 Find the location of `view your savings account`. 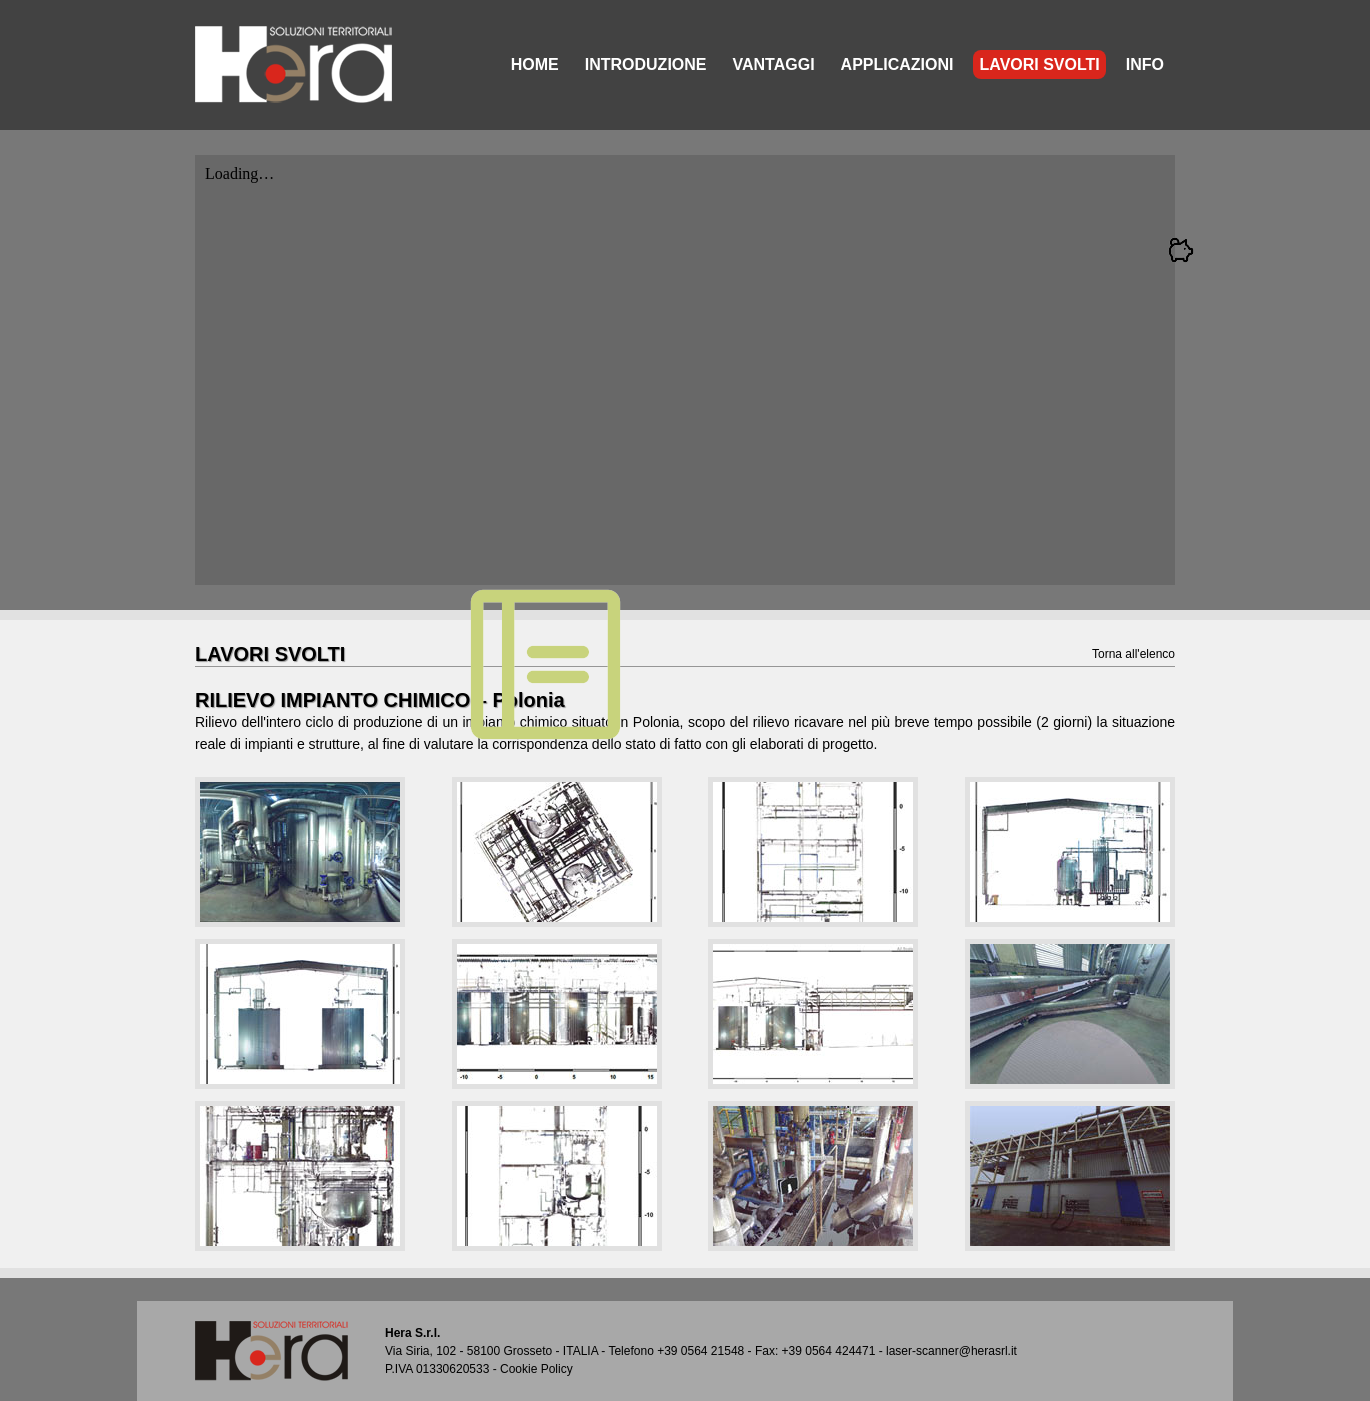

view your savings account is located at coordinates (1181, 250).